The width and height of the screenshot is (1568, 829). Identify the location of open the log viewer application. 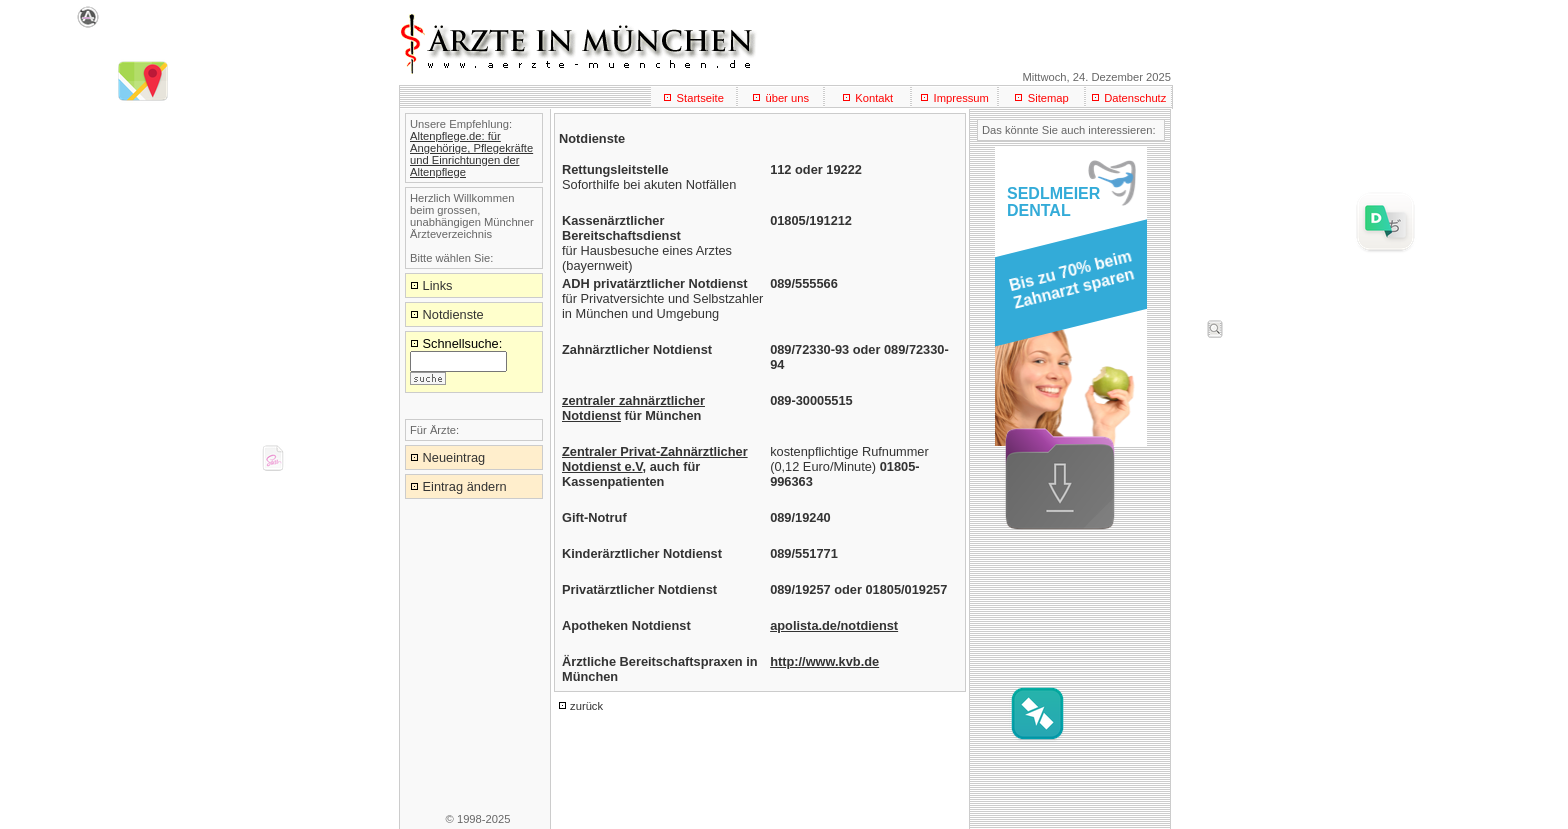
(1215, 329).